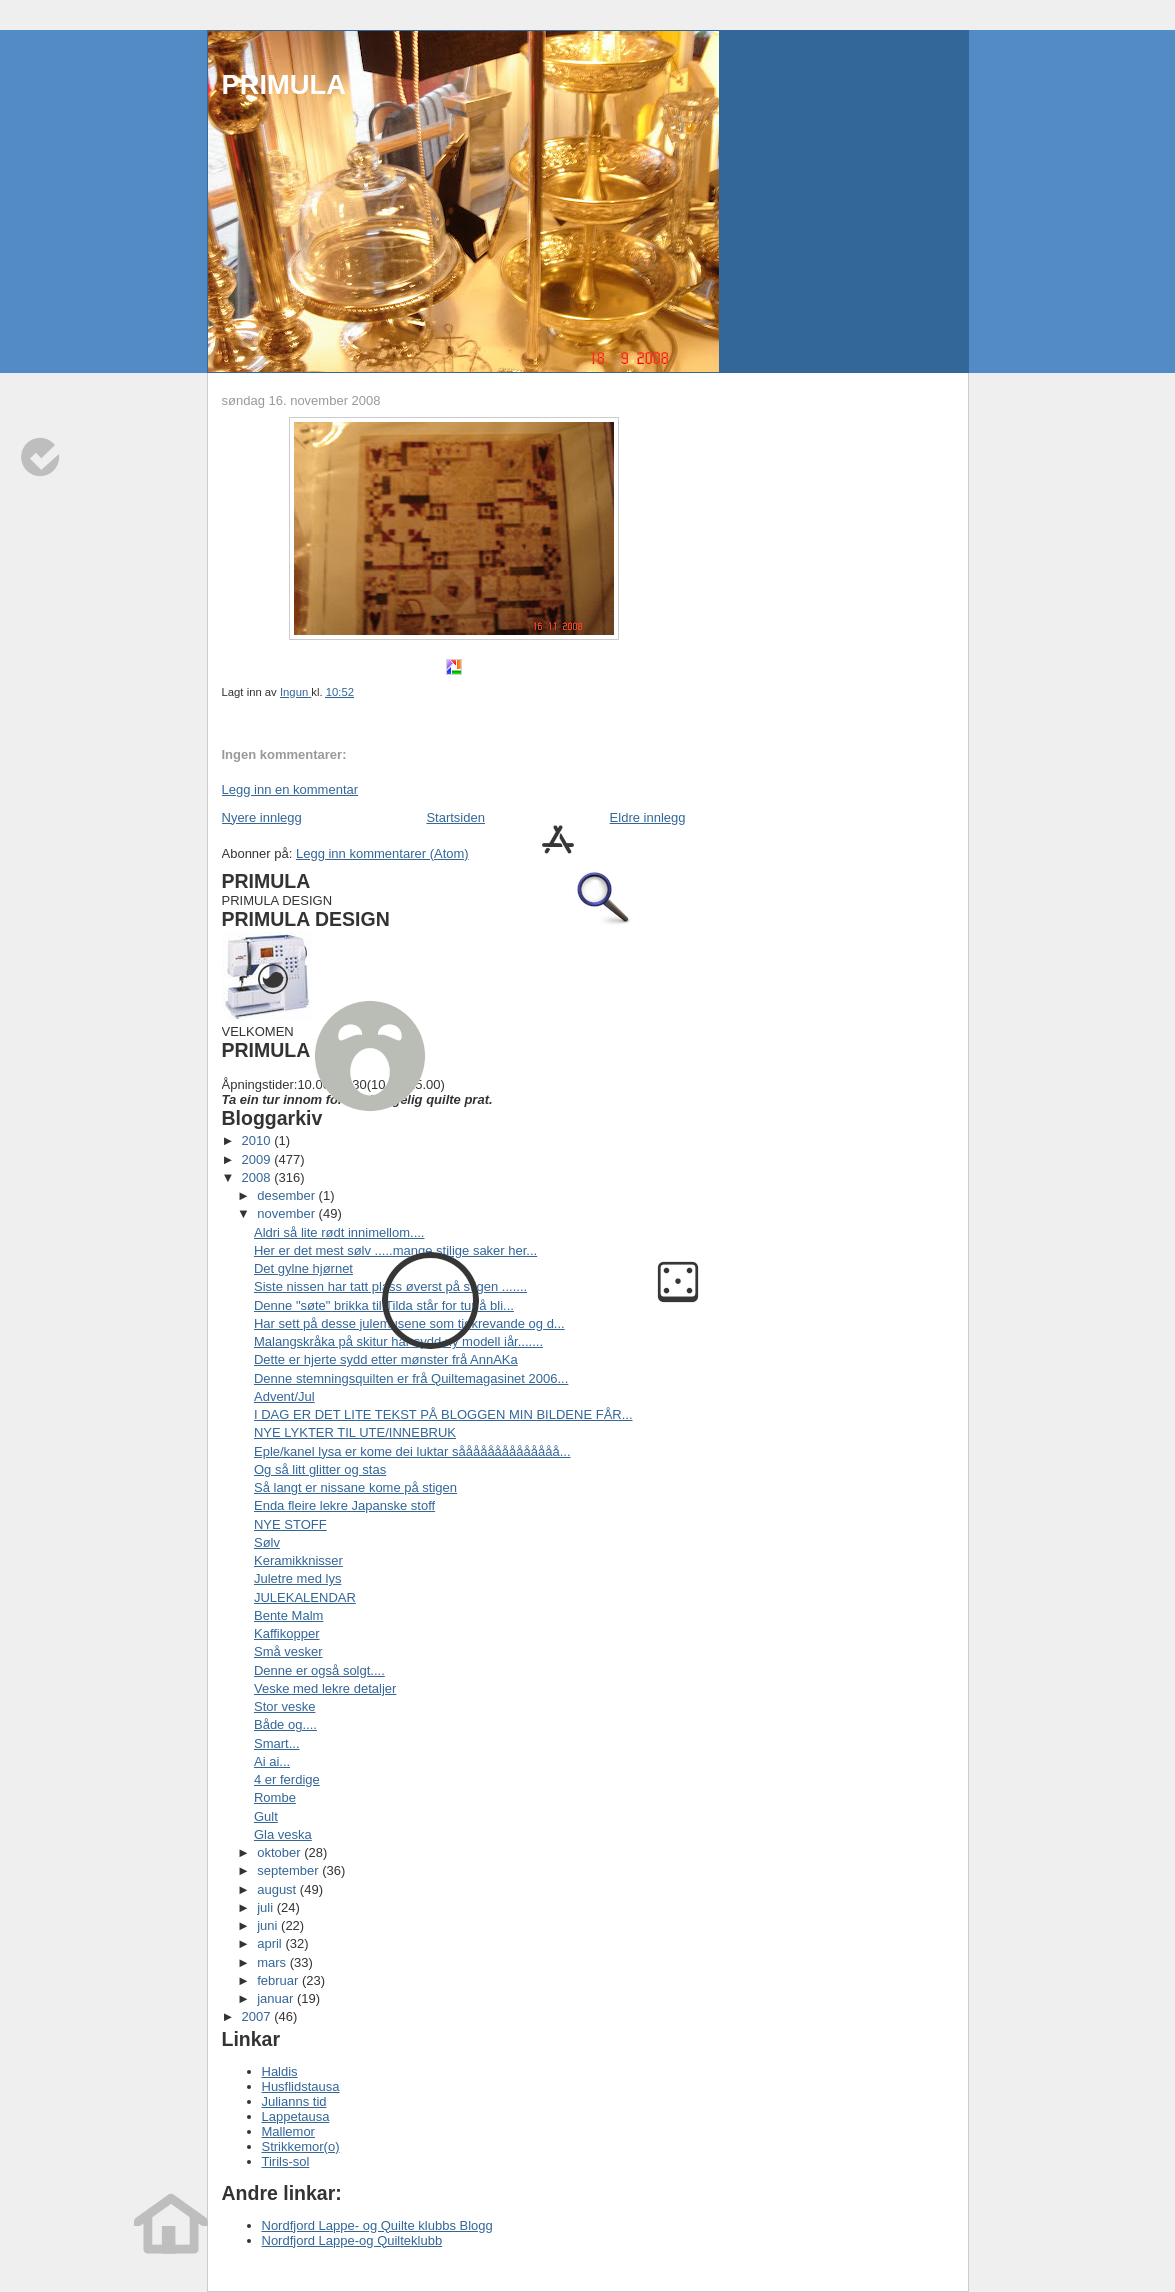 The width and height of the screenshot is (1175, 2292). Describe the element at coordinates (370, 1056) in the screenshot. I see `indicates user is tired or bored` at that location.